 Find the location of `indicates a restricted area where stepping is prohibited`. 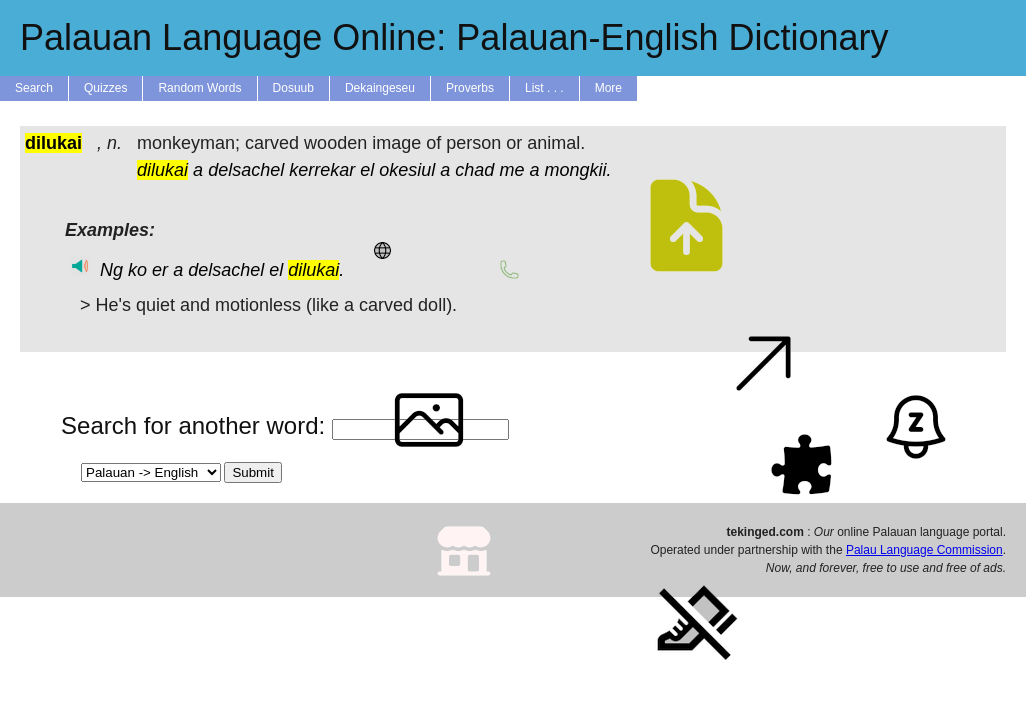

indicates a restricted area where stepping is prohibited is located at coordinates (697, 621).